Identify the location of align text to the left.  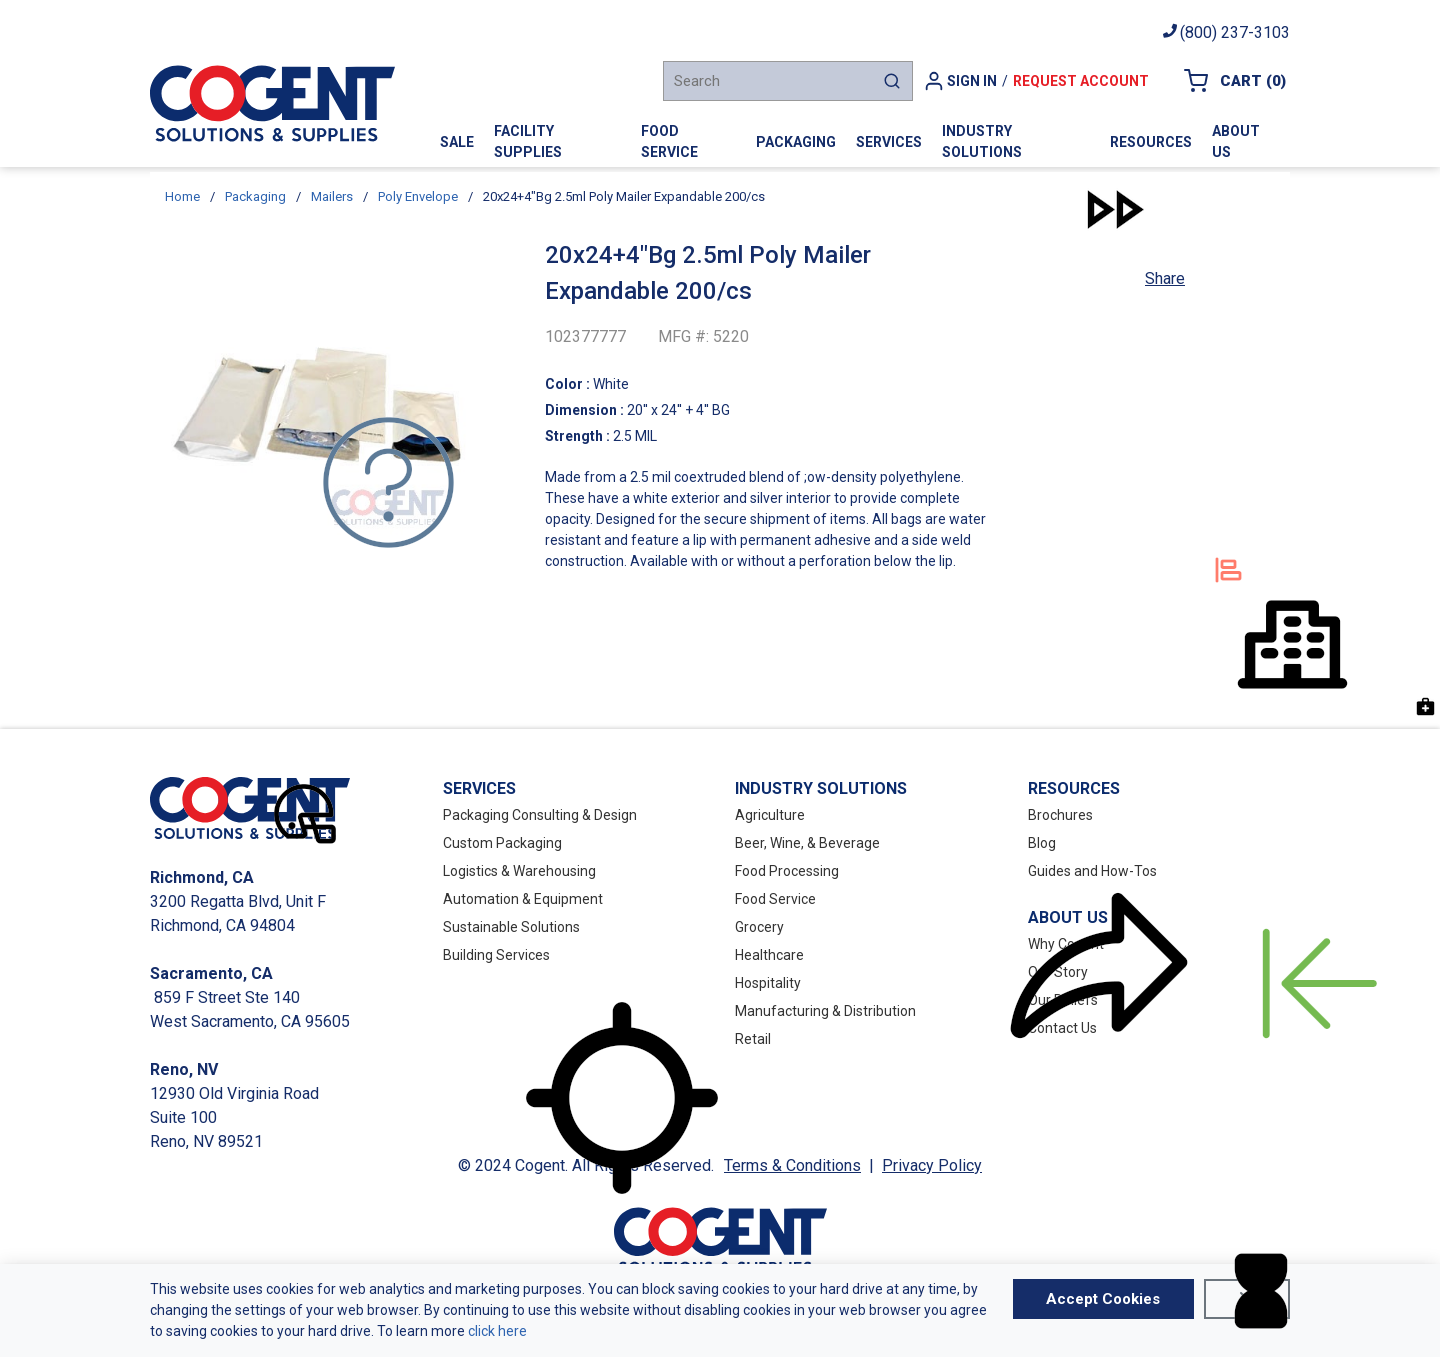
(1228, 570).